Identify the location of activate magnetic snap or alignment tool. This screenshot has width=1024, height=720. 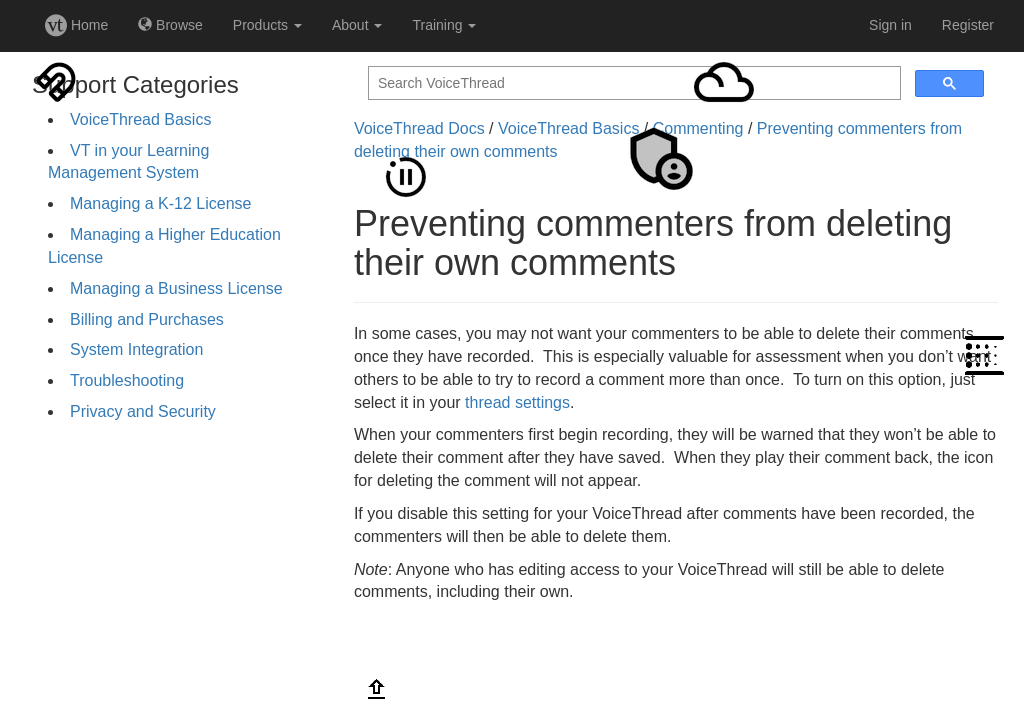
(56, 81).